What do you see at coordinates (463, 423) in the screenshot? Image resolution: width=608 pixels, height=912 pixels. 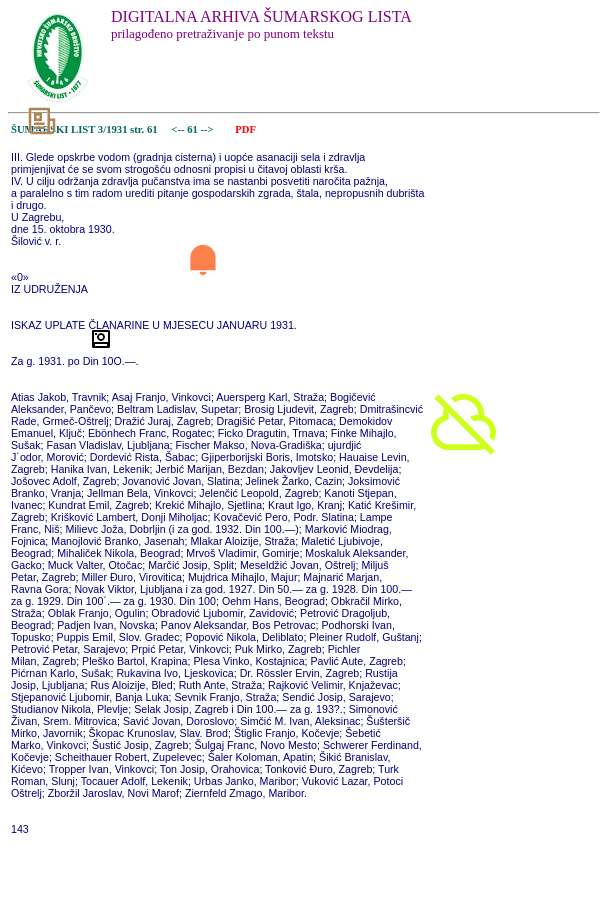 I see `indicates no cloud connection or offline status` at bounding box center [463, 423].